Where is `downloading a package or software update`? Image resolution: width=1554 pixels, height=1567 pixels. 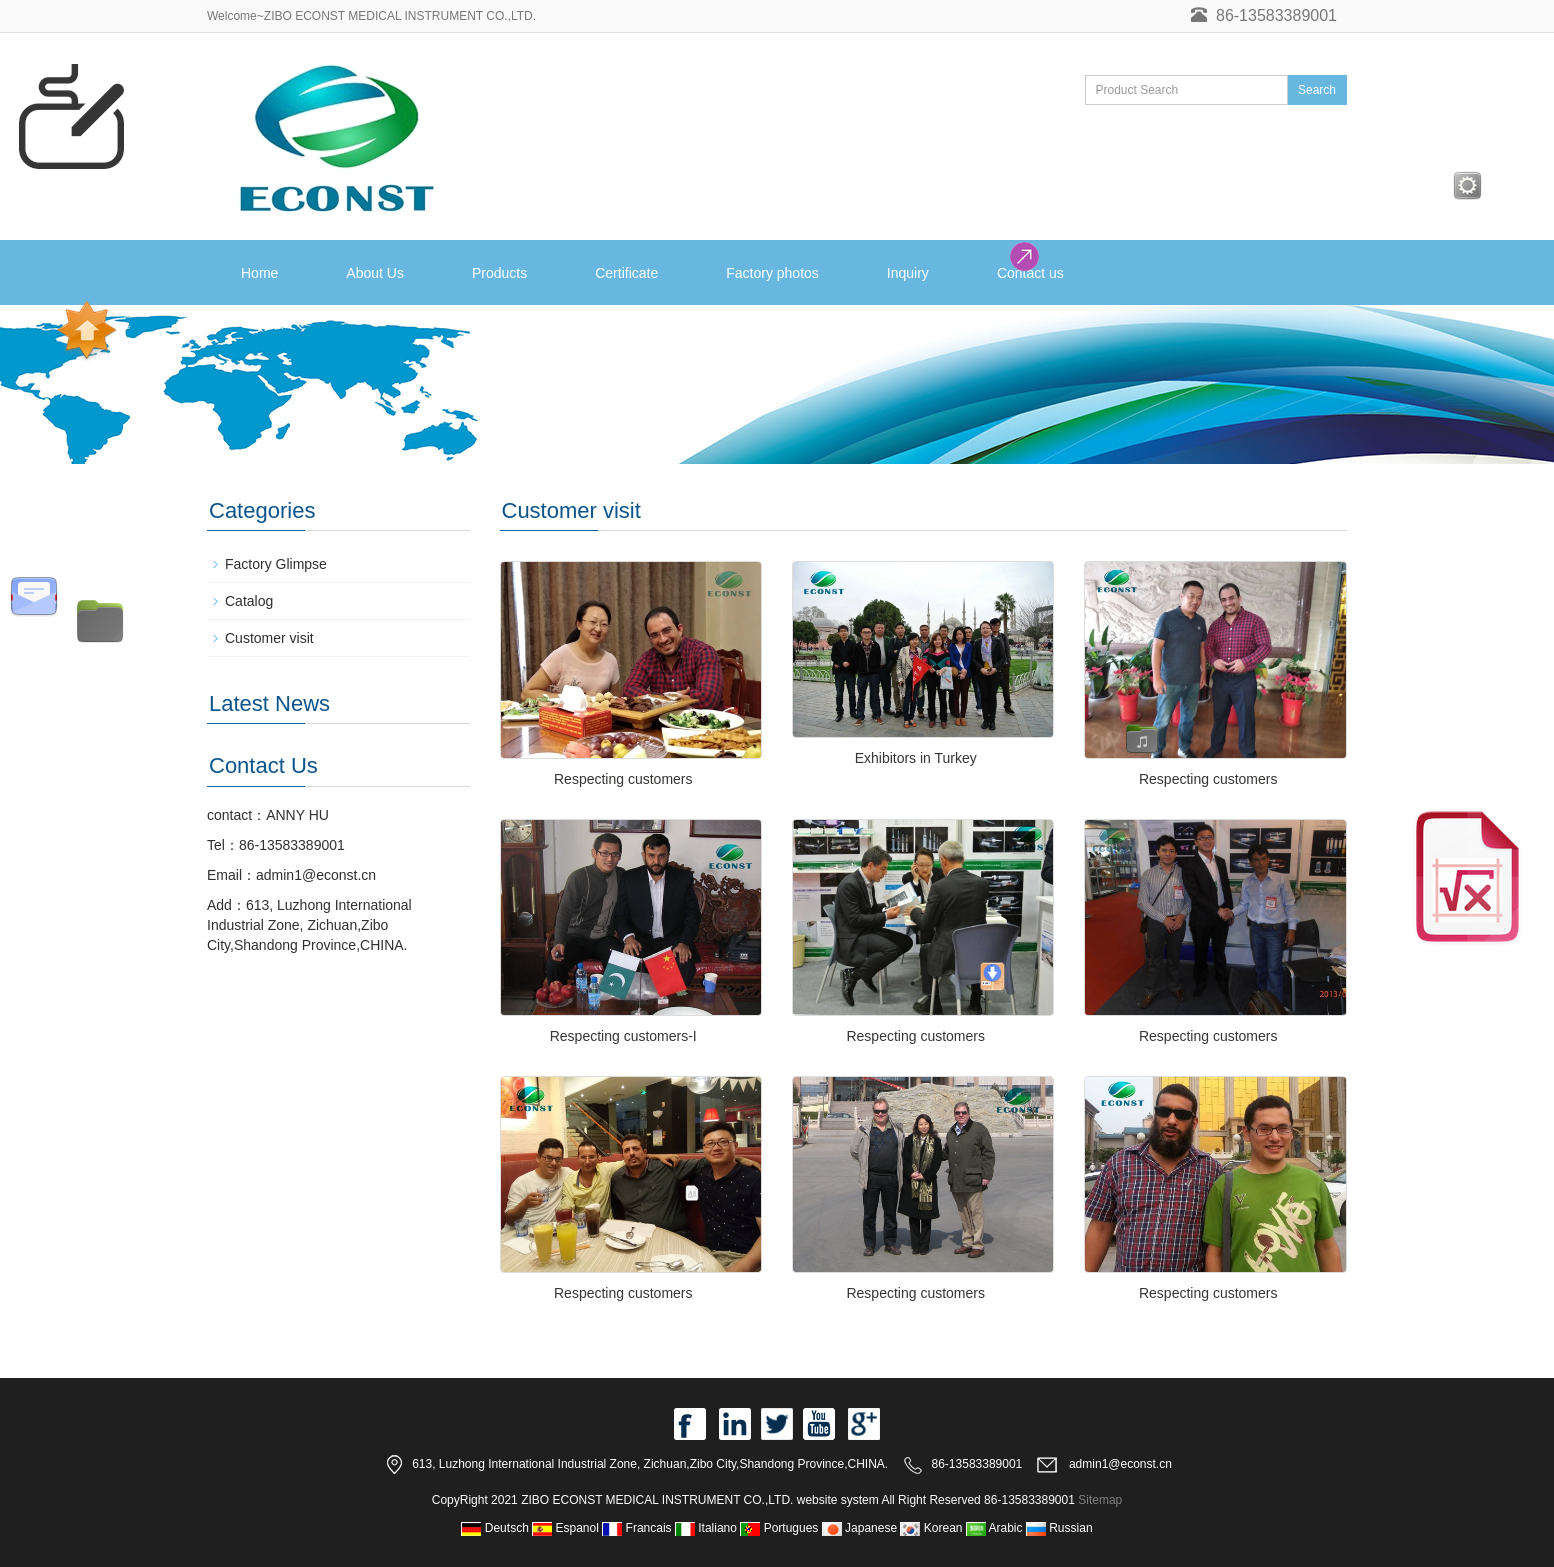 downloading a package or software update is located at coordinates (992, 976).